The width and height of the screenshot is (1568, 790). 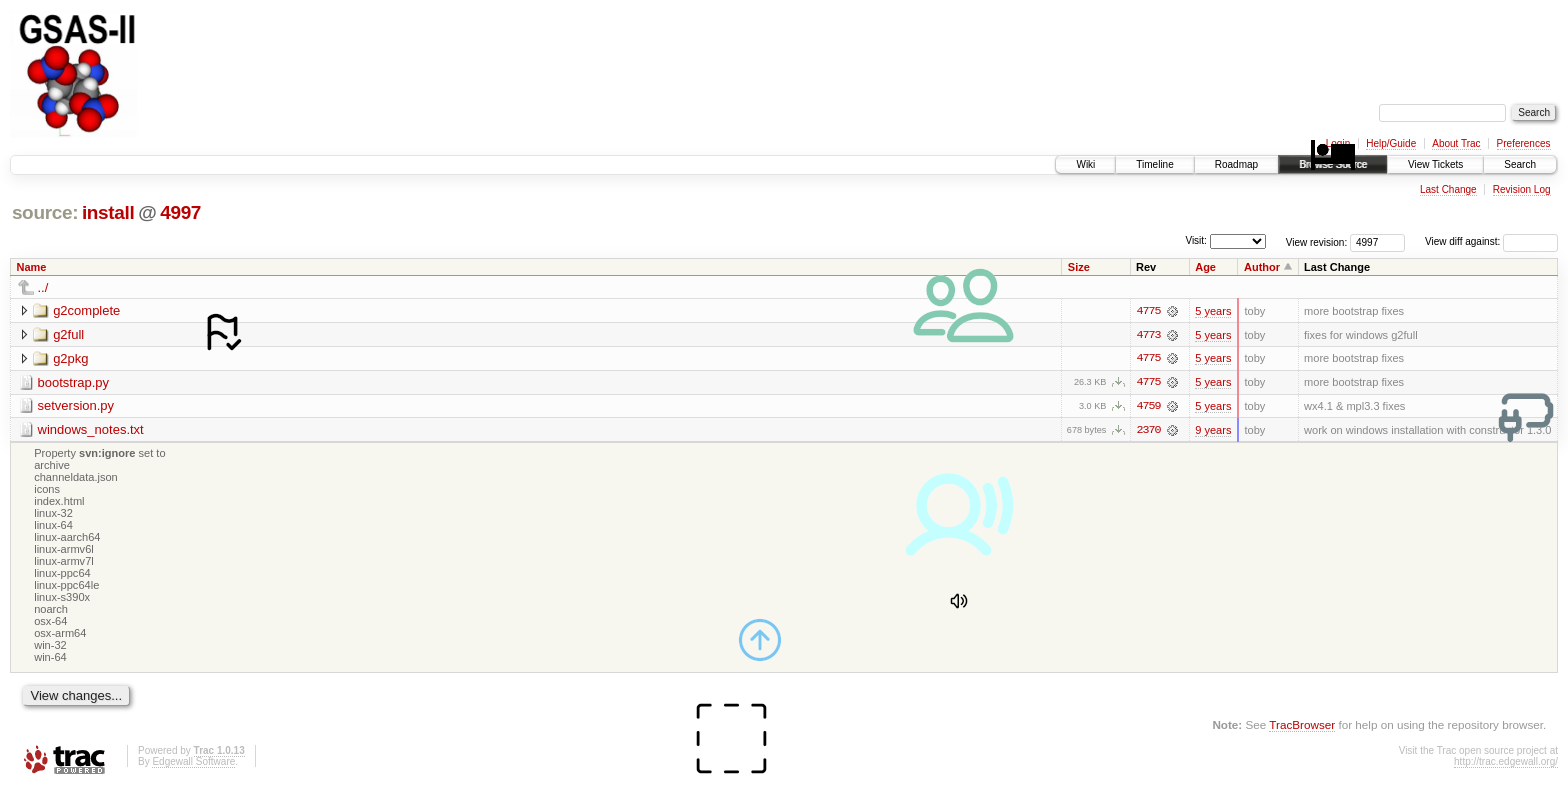 What do you see at coordinates (760, 640) in the screenshot?
I see `scroll to top of page` at bounding box center [760, 640].